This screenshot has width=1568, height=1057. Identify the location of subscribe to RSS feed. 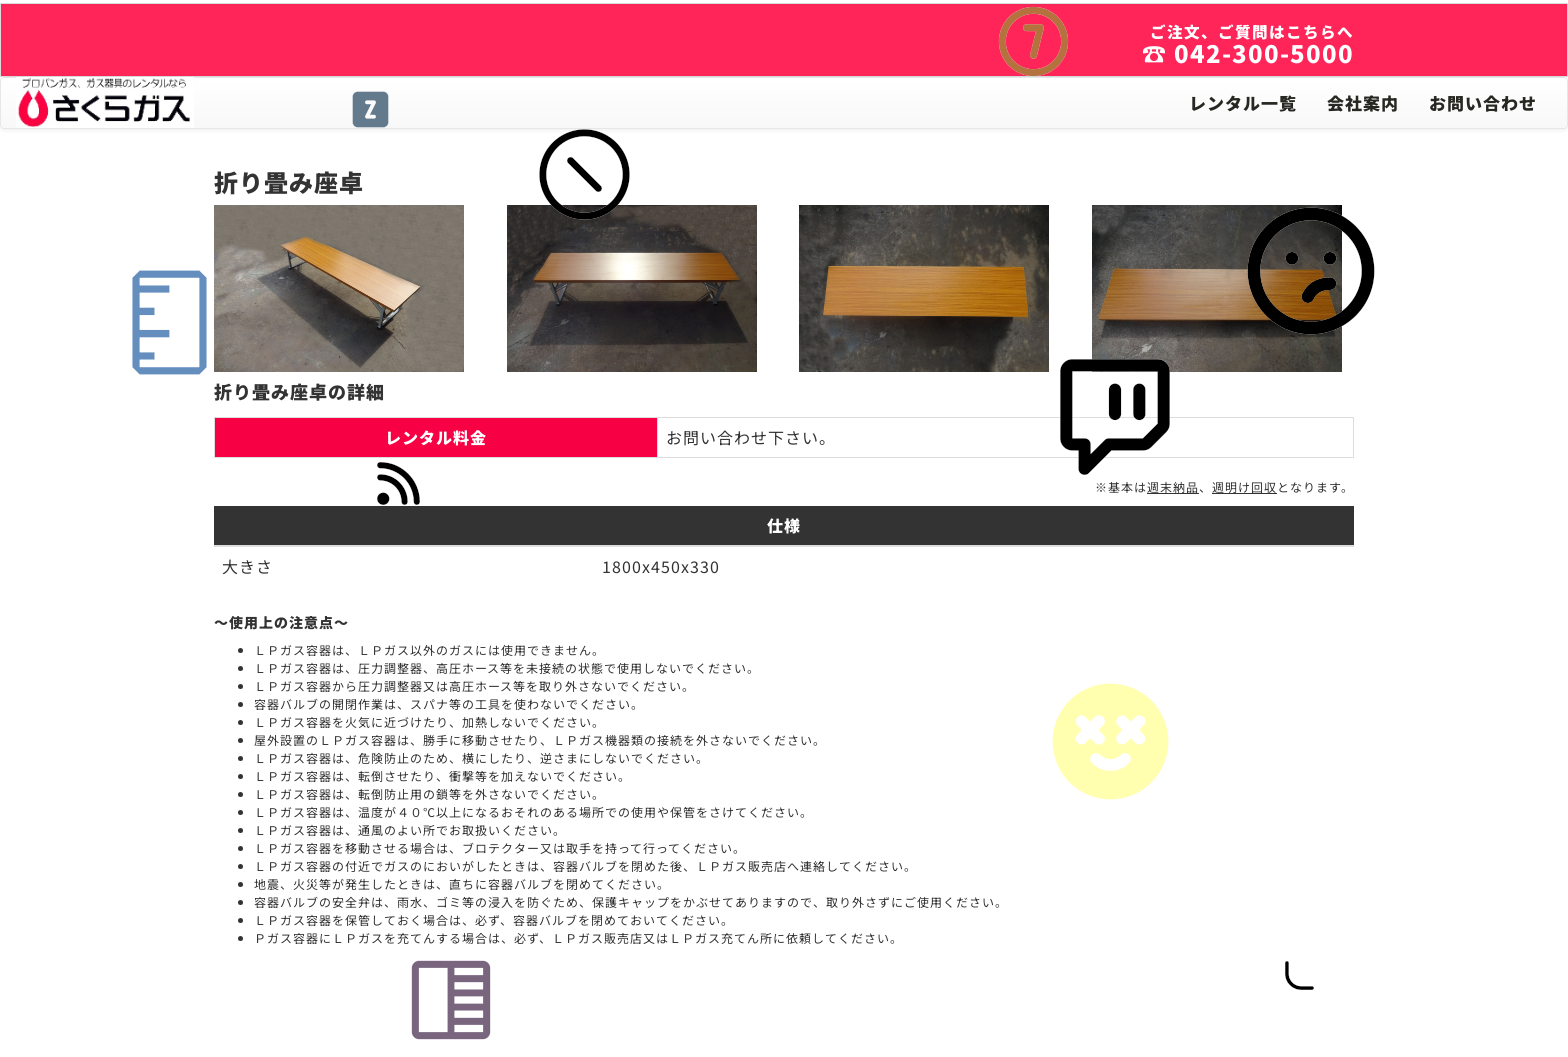
(398, 483).